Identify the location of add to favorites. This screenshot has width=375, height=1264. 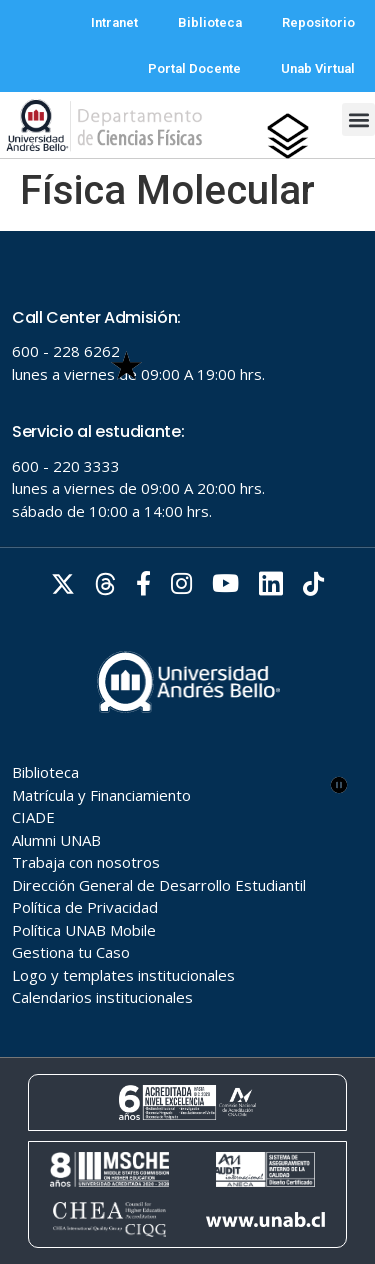
(126, 365).